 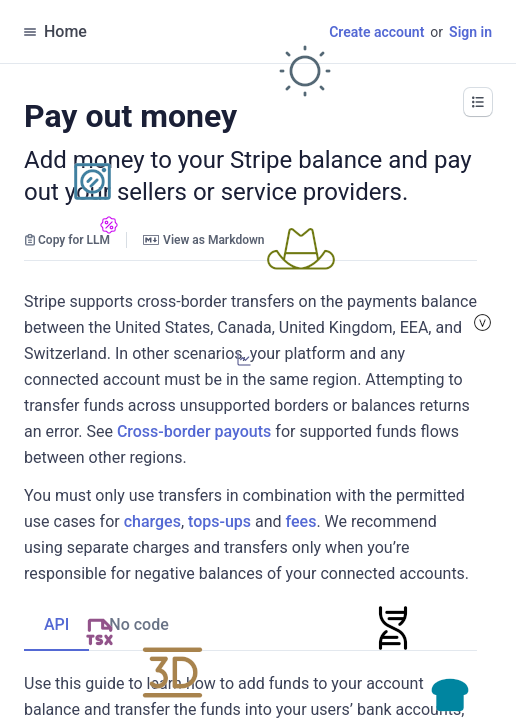 What do you see at coordinates (244, 359) in the screenshot?
I see `view analytics and trends` at bounding box center [244, 359].